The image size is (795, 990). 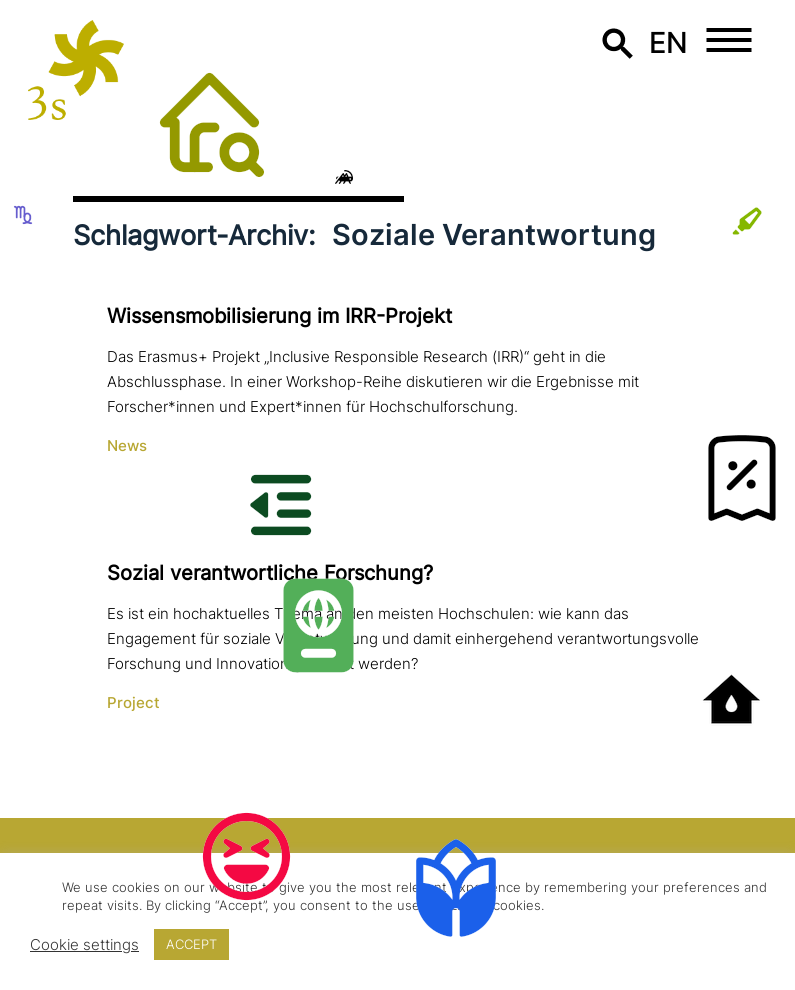 What do you see at coordinates (456, 890) in the screenshot?
I see `filter by grain or wheat products` at bounding box center [456, 890].